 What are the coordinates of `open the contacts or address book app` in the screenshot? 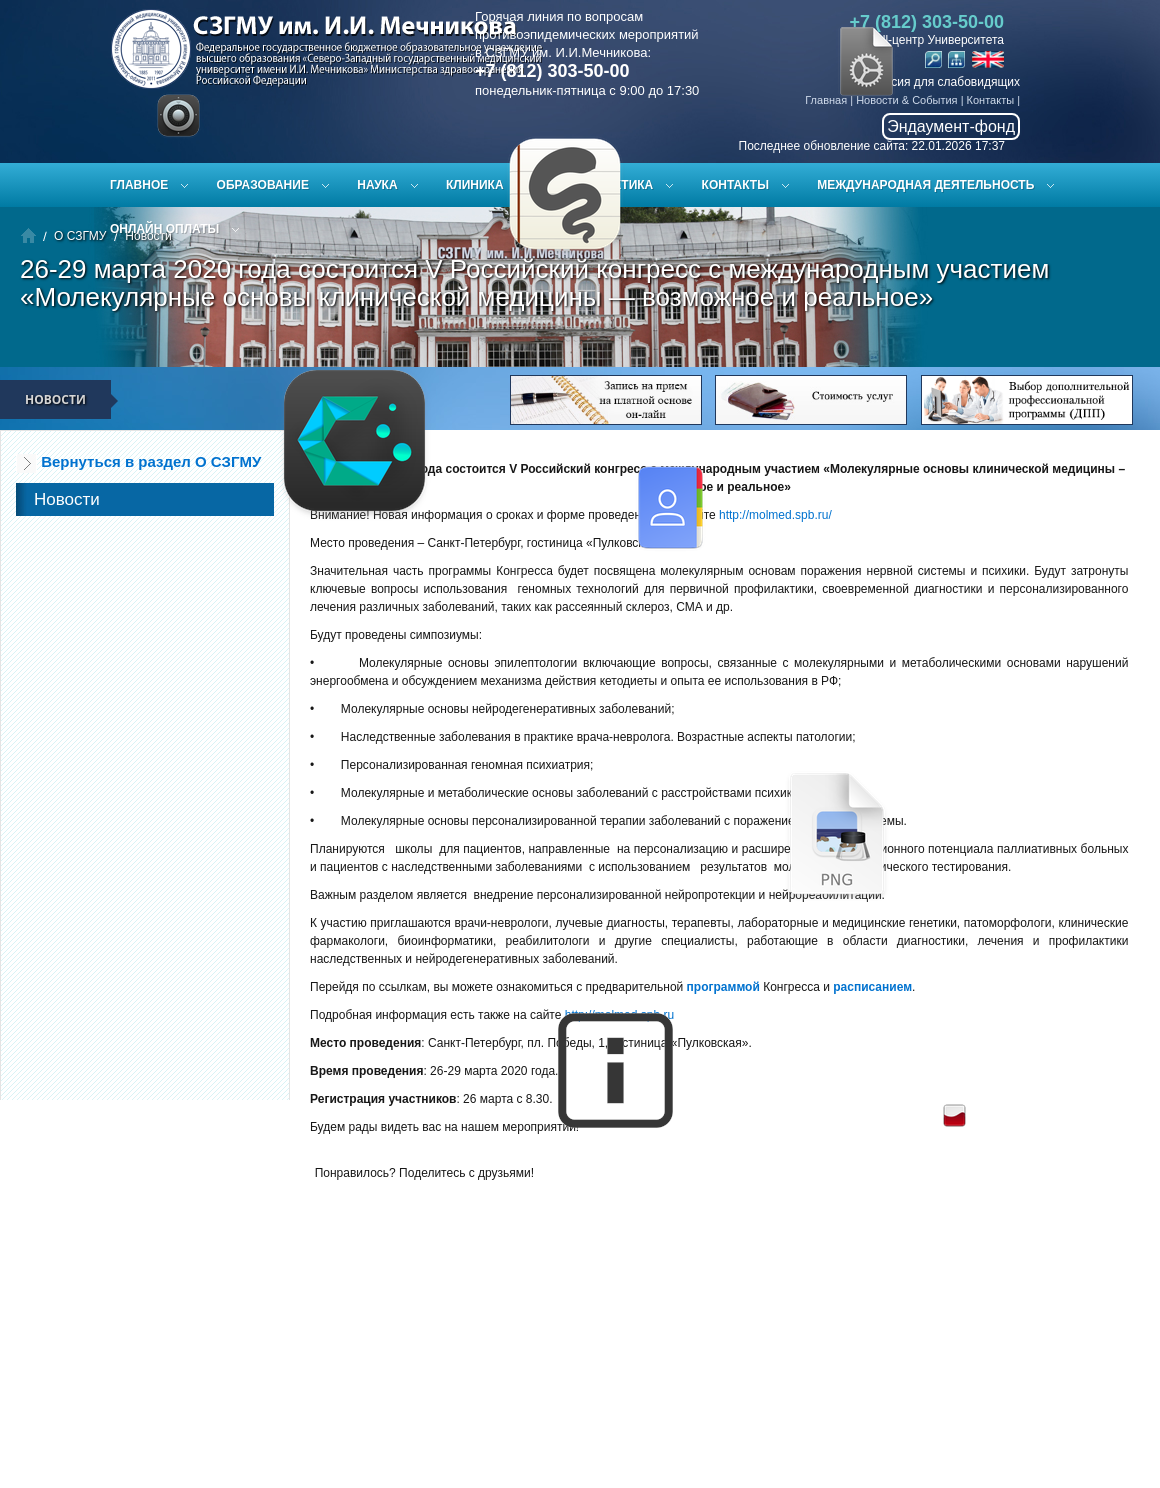 It's located at (670, 507).